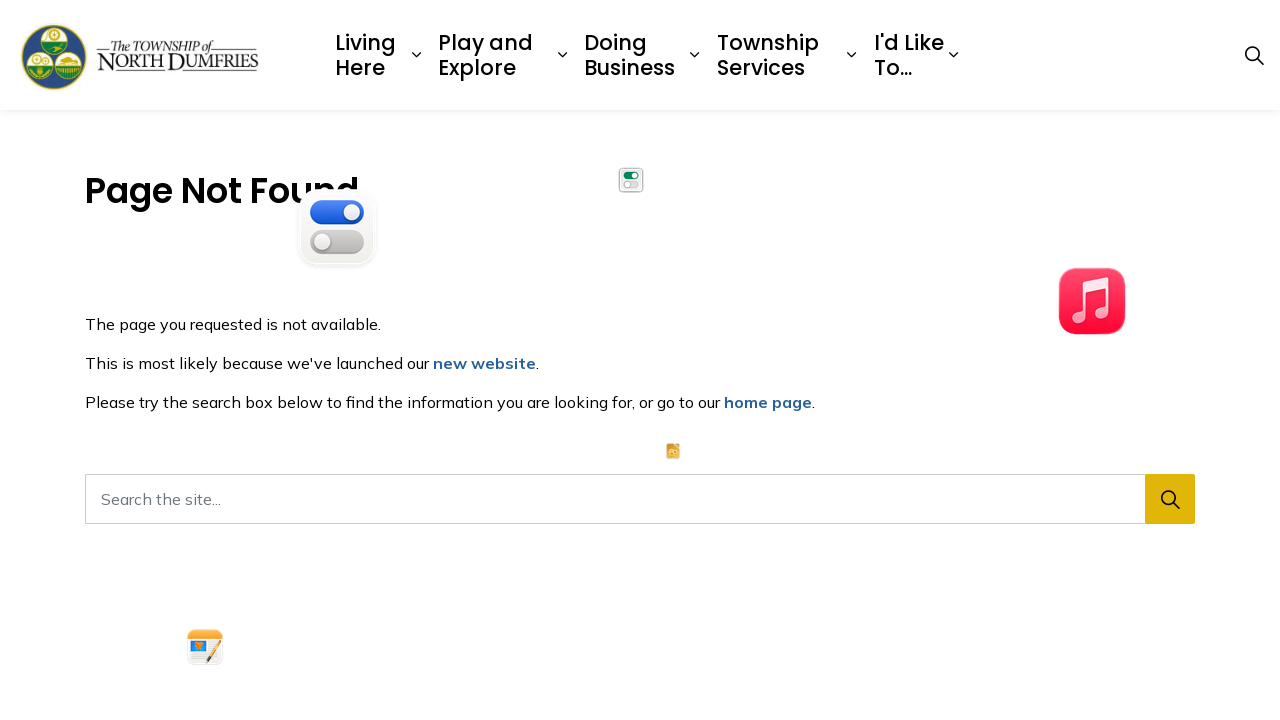 The width and height of the screenshot is (1280, 720). Describe the element at coordinates (631, 180) in the screenshot. I see `open desktop preferences and settings` at that location.